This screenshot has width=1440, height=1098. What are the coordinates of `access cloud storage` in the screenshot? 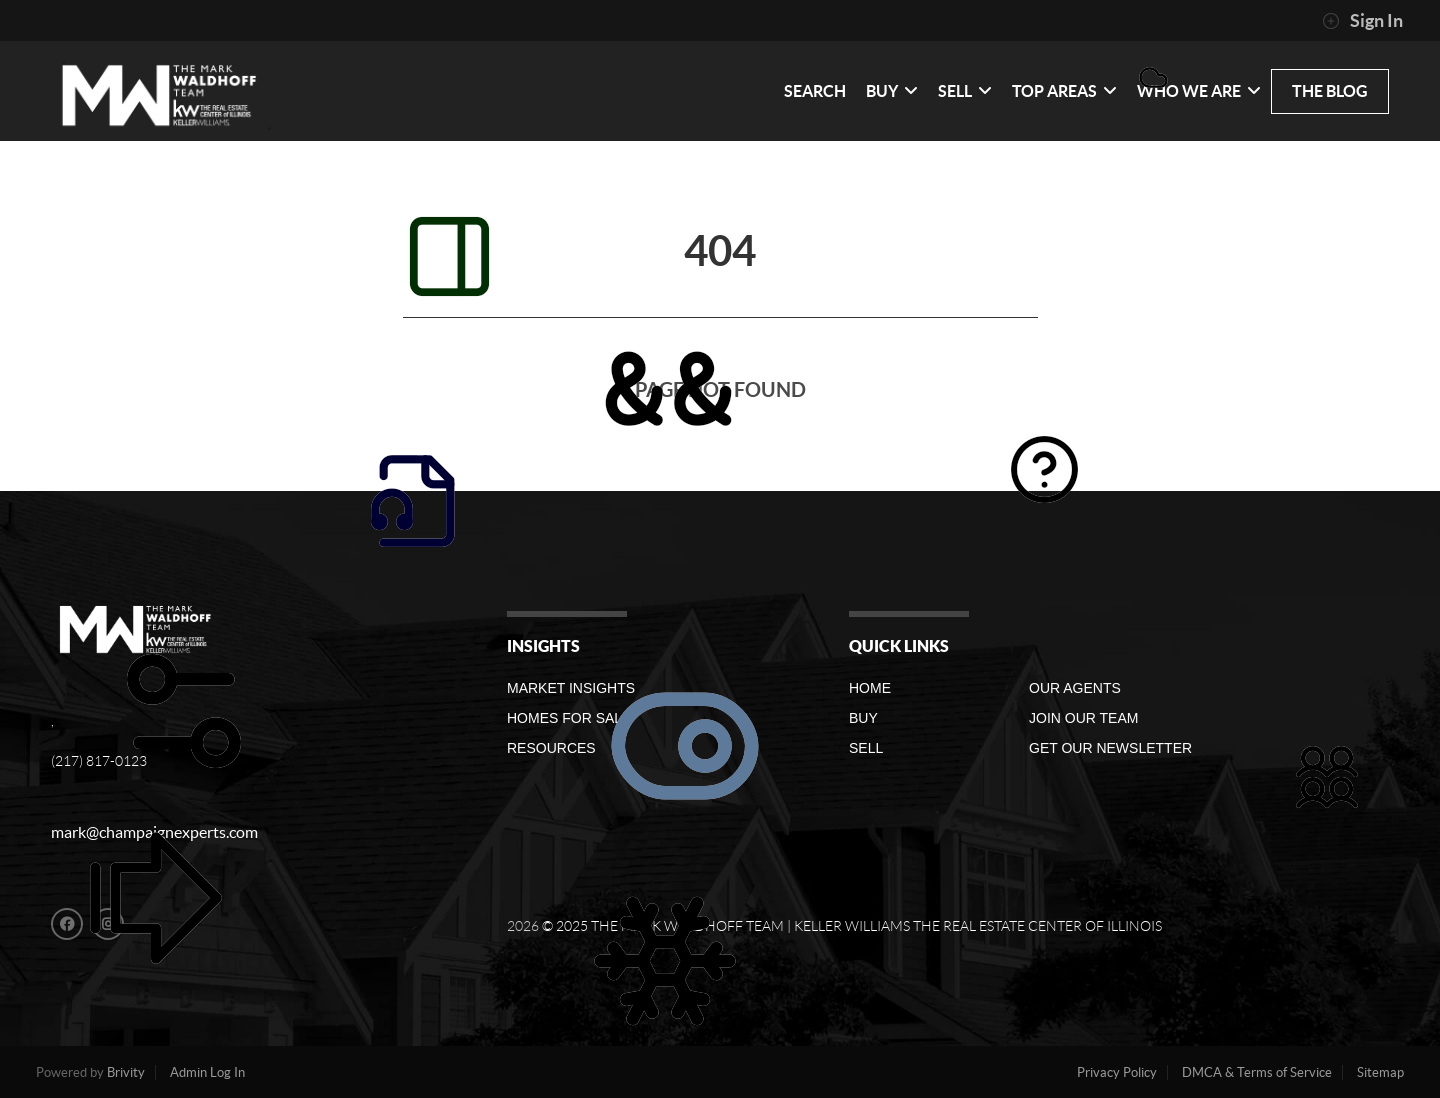 It's located at (1153, 77).